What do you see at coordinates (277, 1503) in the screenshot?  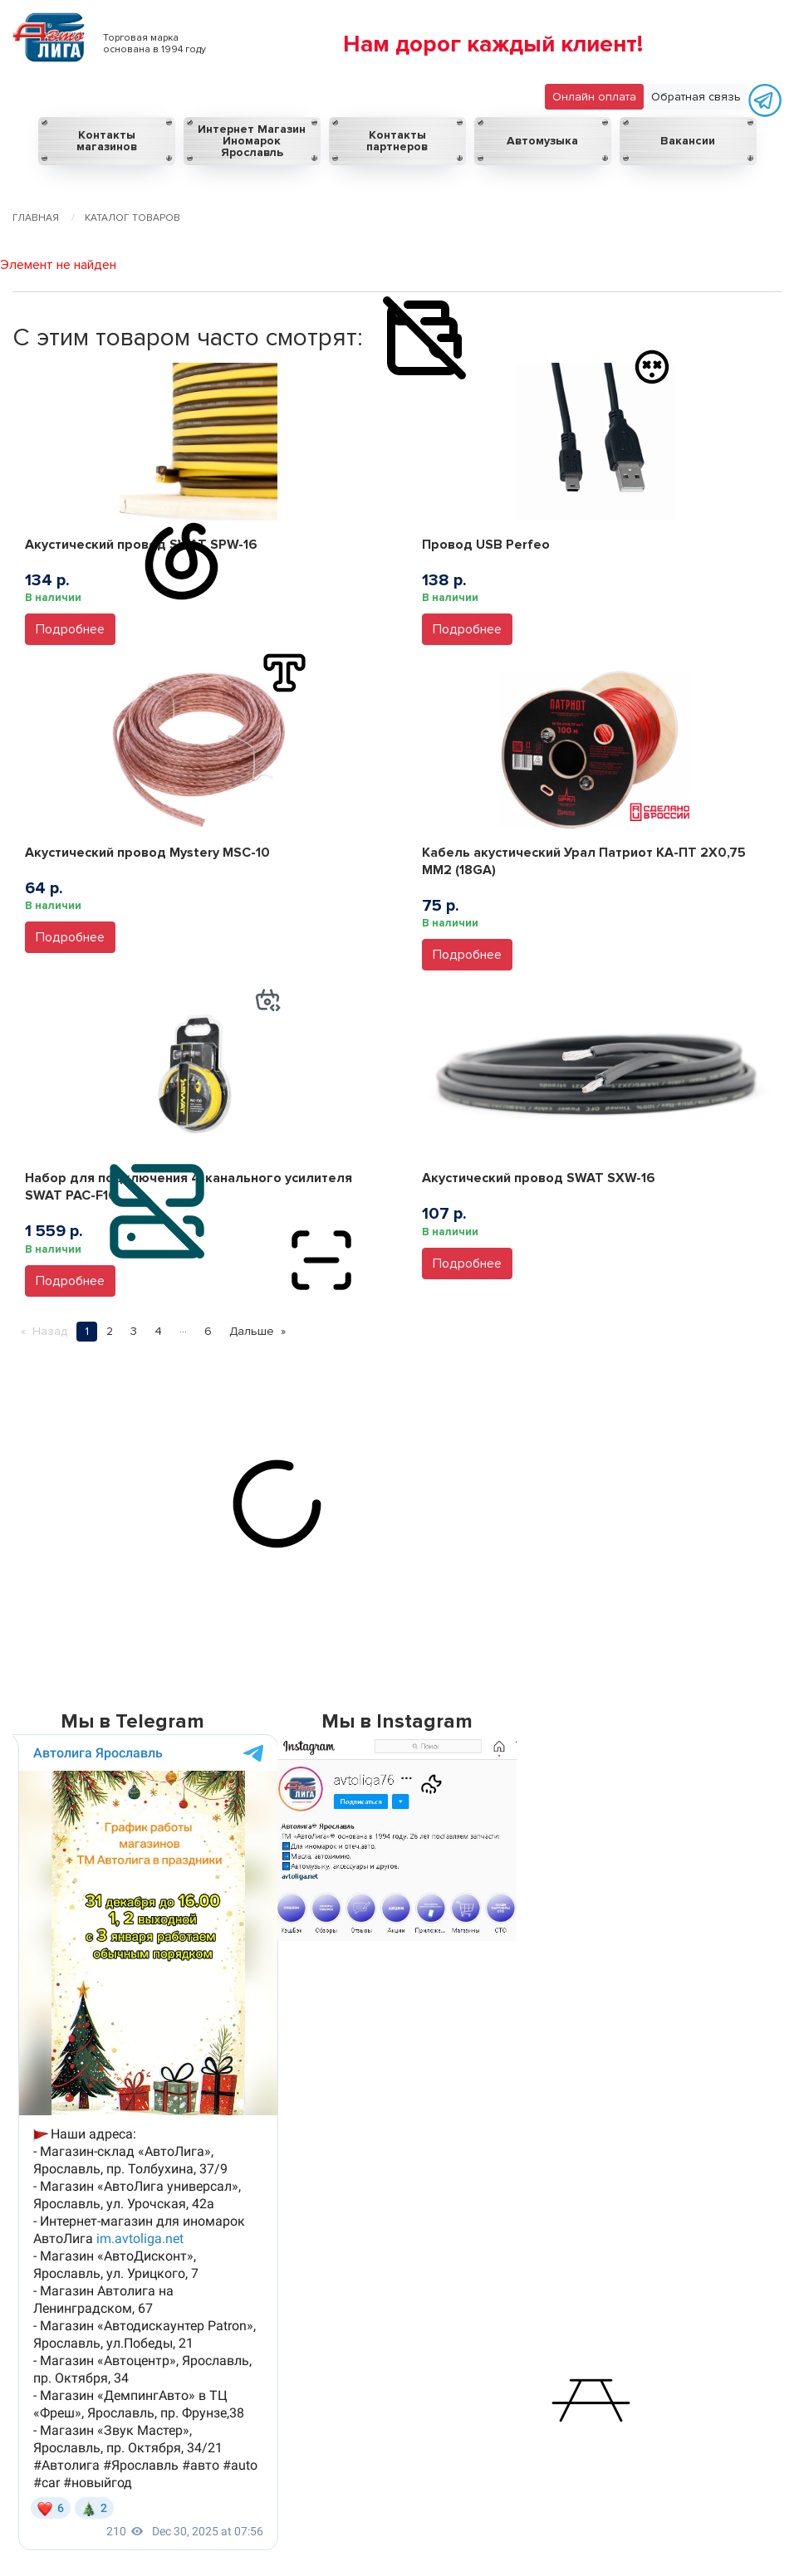 I see `loading content in progress` at bounding box center [277, 1503].